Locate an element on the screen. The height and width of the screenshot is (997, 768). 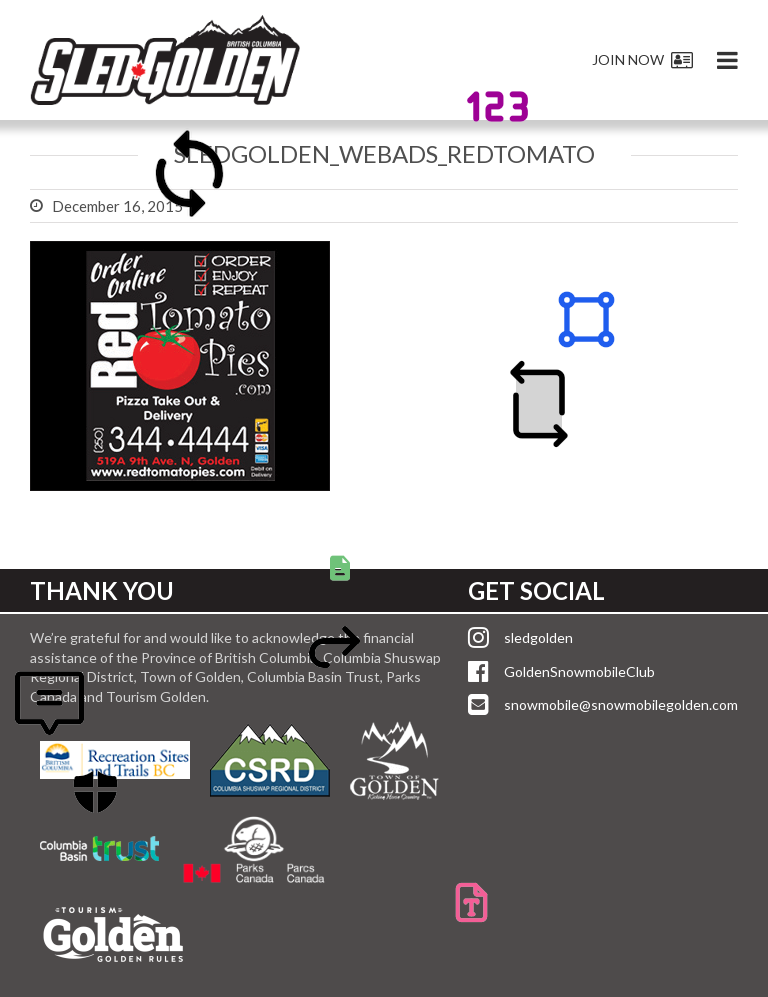
repeat or loop playback is located at coordinates (189, 173).